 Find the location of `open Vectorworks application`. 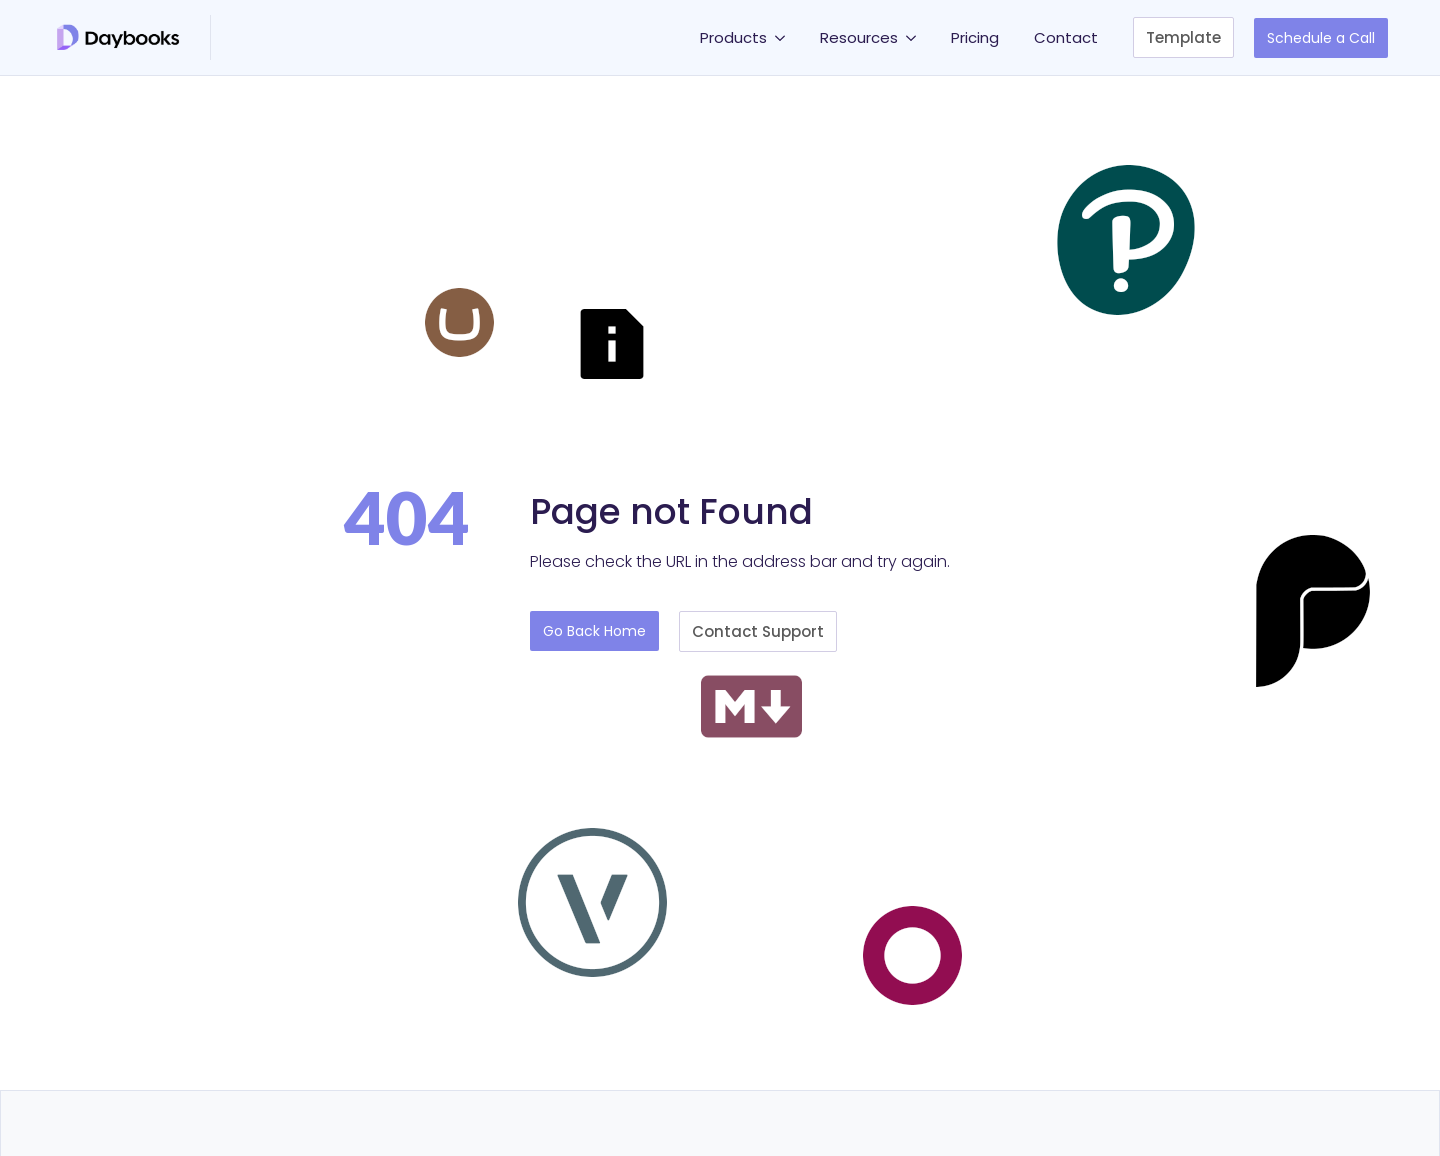

open Vectorworks application is located at coordinates (592, 902).